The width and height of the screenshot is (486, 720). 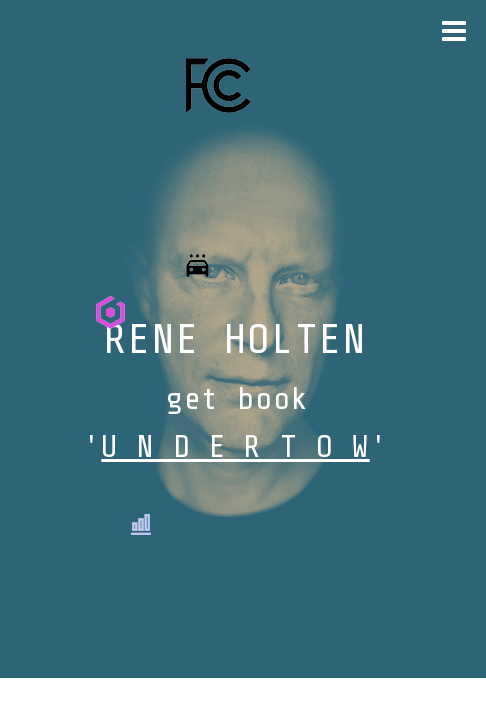 What do you see at coordinates (197, 264) in the screenshot?
I see `find nearby car wash locations` at bounding box center [197, 264].